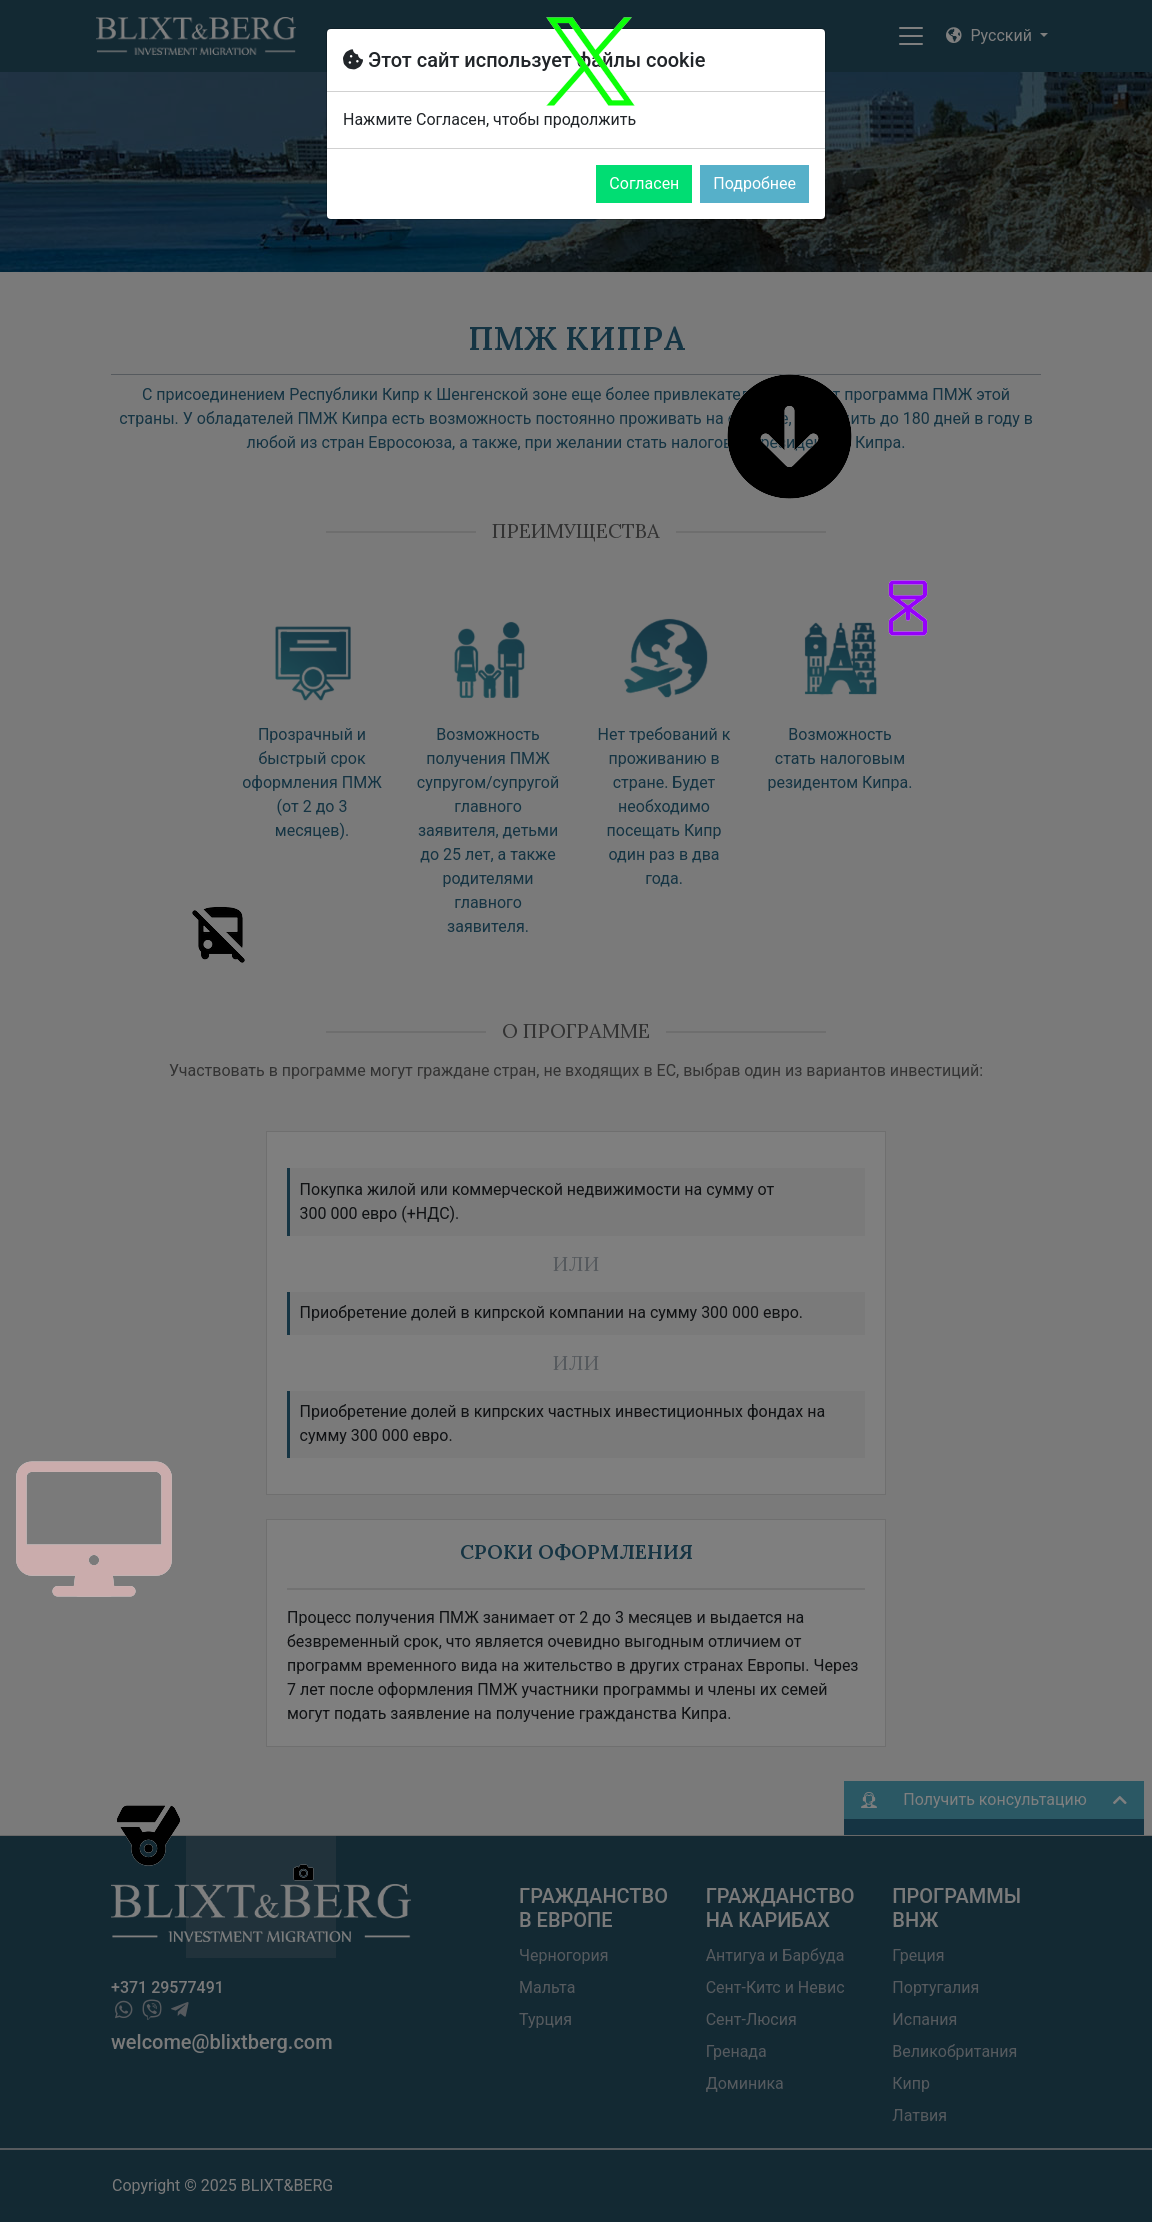 This screenshot has height=2222, width=1152. Describe the element at coordinates (590, 61) in the screenshot. I see `share to X (formerly Twitter)` at that location.